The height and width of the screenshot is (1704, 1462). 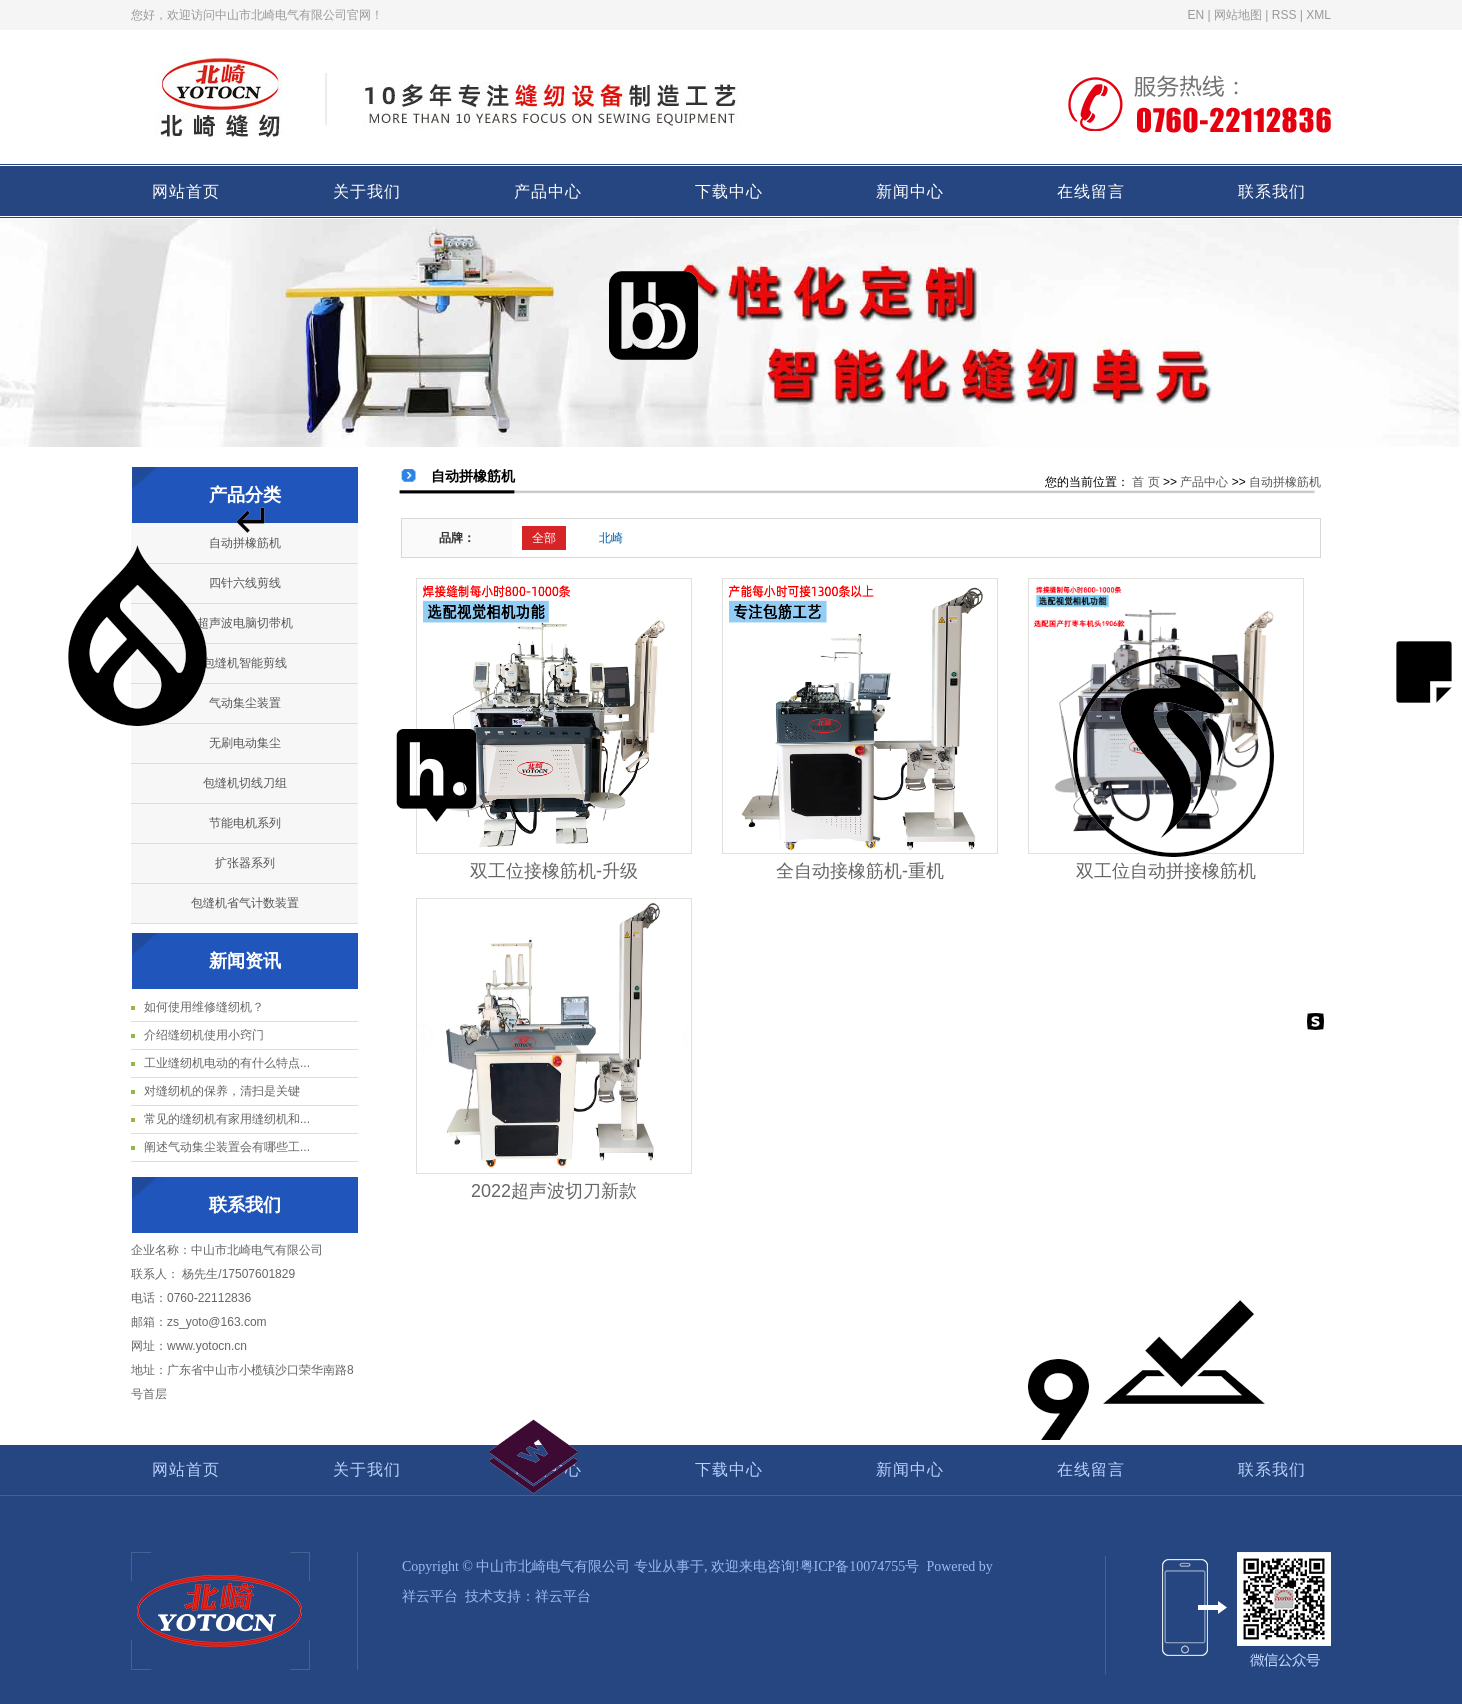 What do you see at coordinates (1315, 1021) in the screenshot?
I see `open the Sellfy e-commerce platform` at bounding box center [1315, 1021].